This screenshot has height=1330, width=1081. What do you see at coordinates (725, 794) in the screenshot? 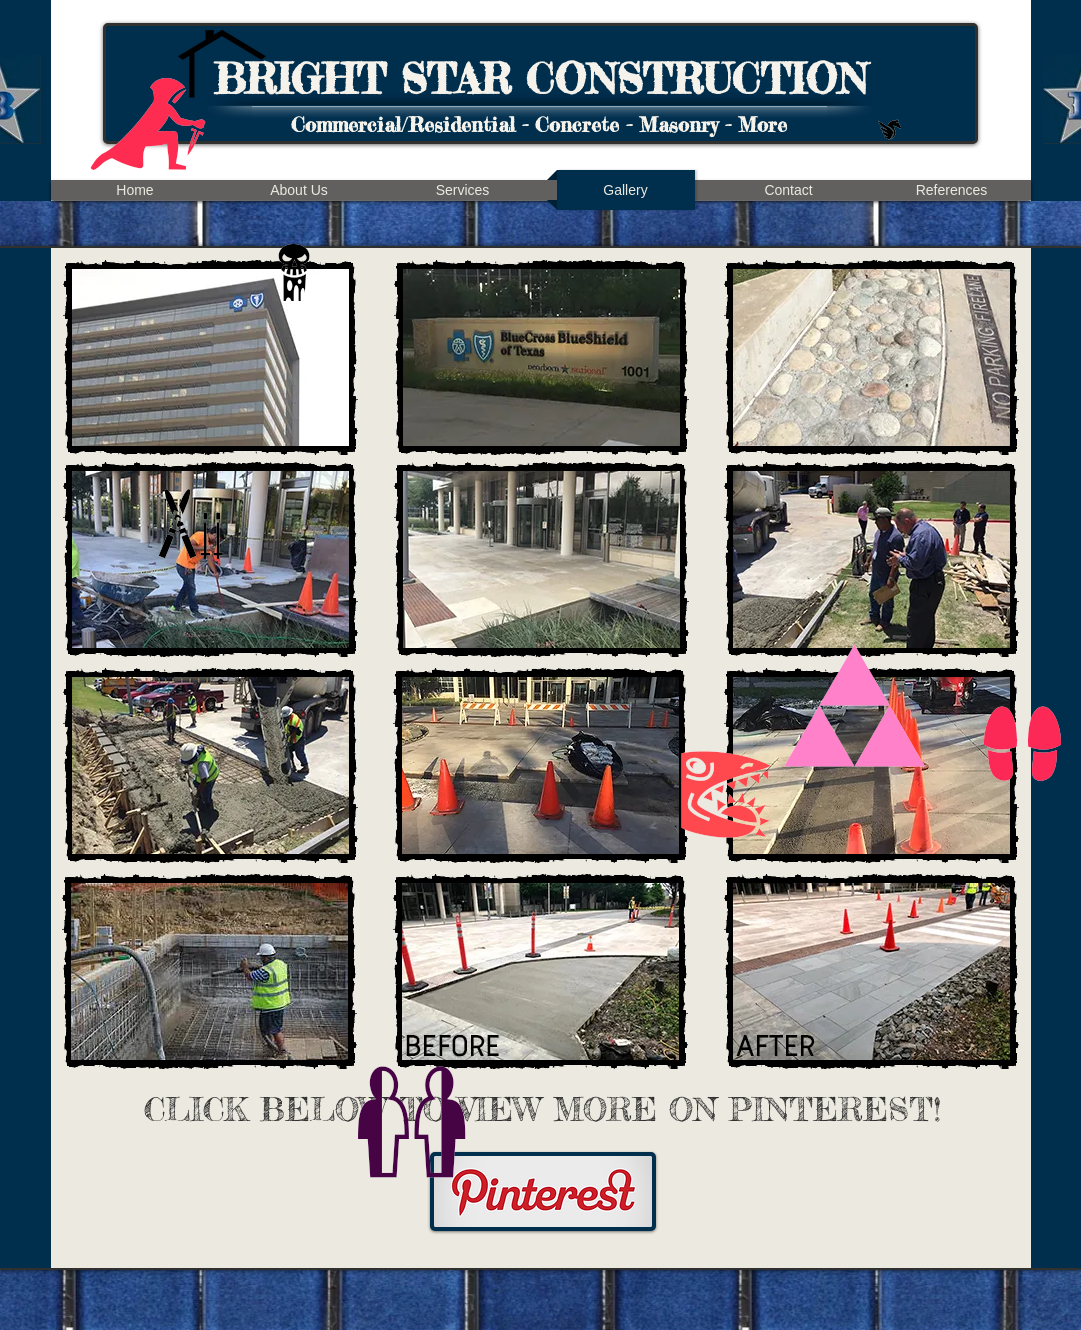
I see `view helicoprion creature profile` at bounding box center [725, 794].